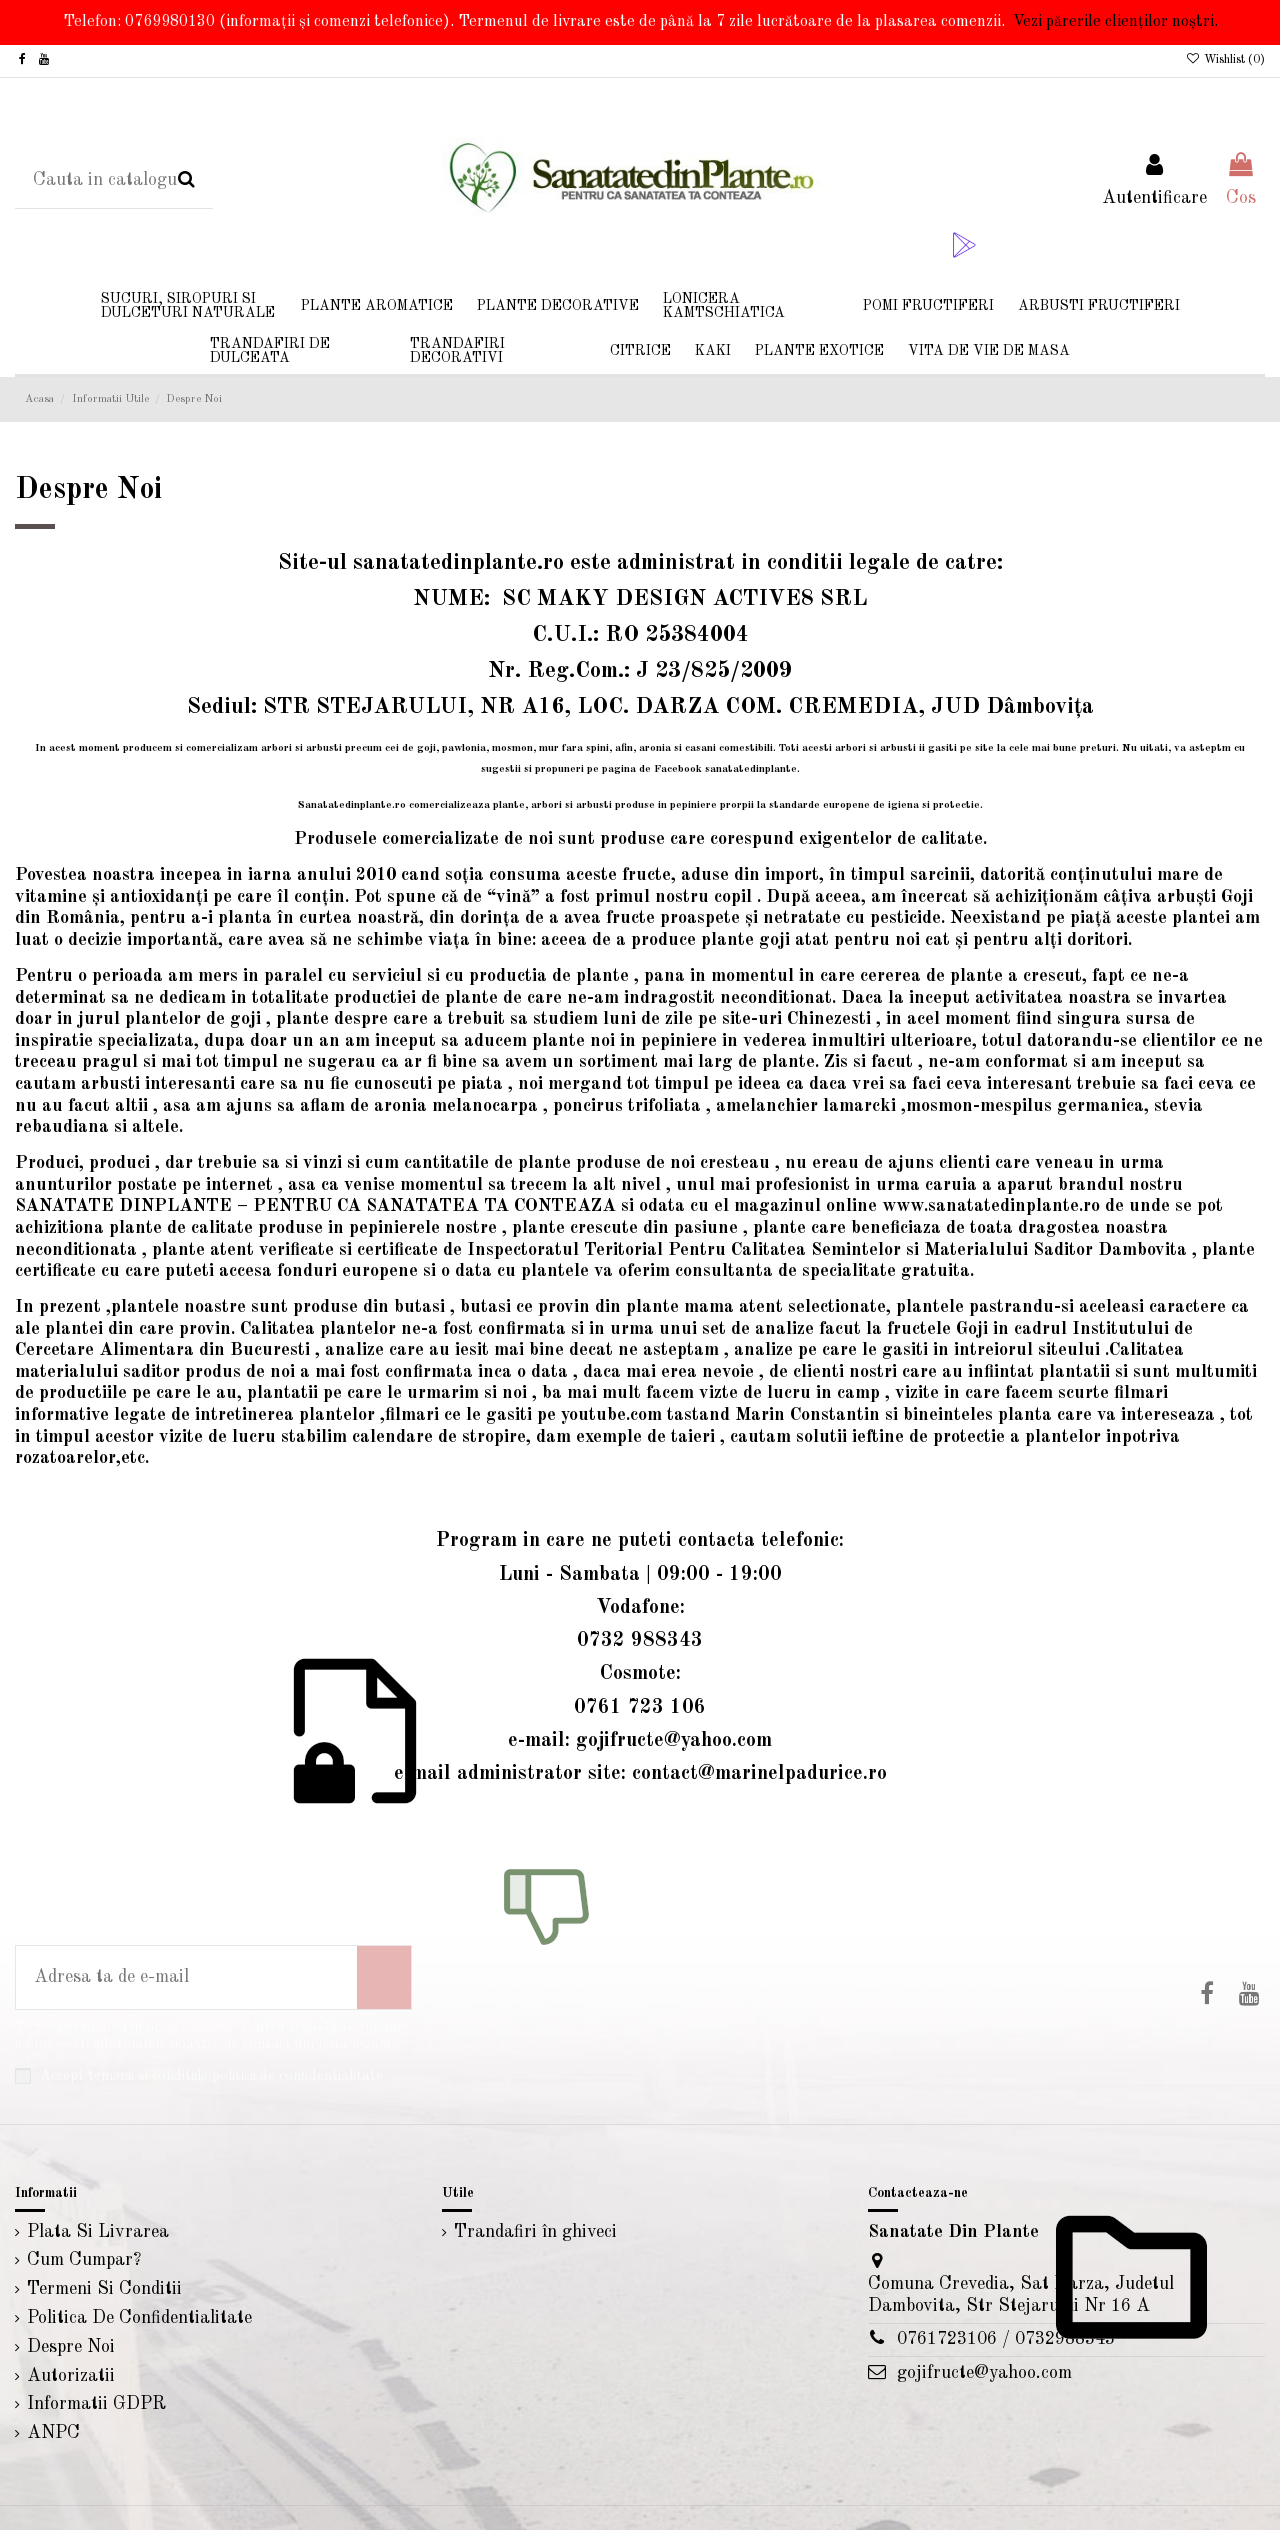  Describe the element at coordinates (355, 1731) in the screenshot. I see `access a password-protected file` at that location.